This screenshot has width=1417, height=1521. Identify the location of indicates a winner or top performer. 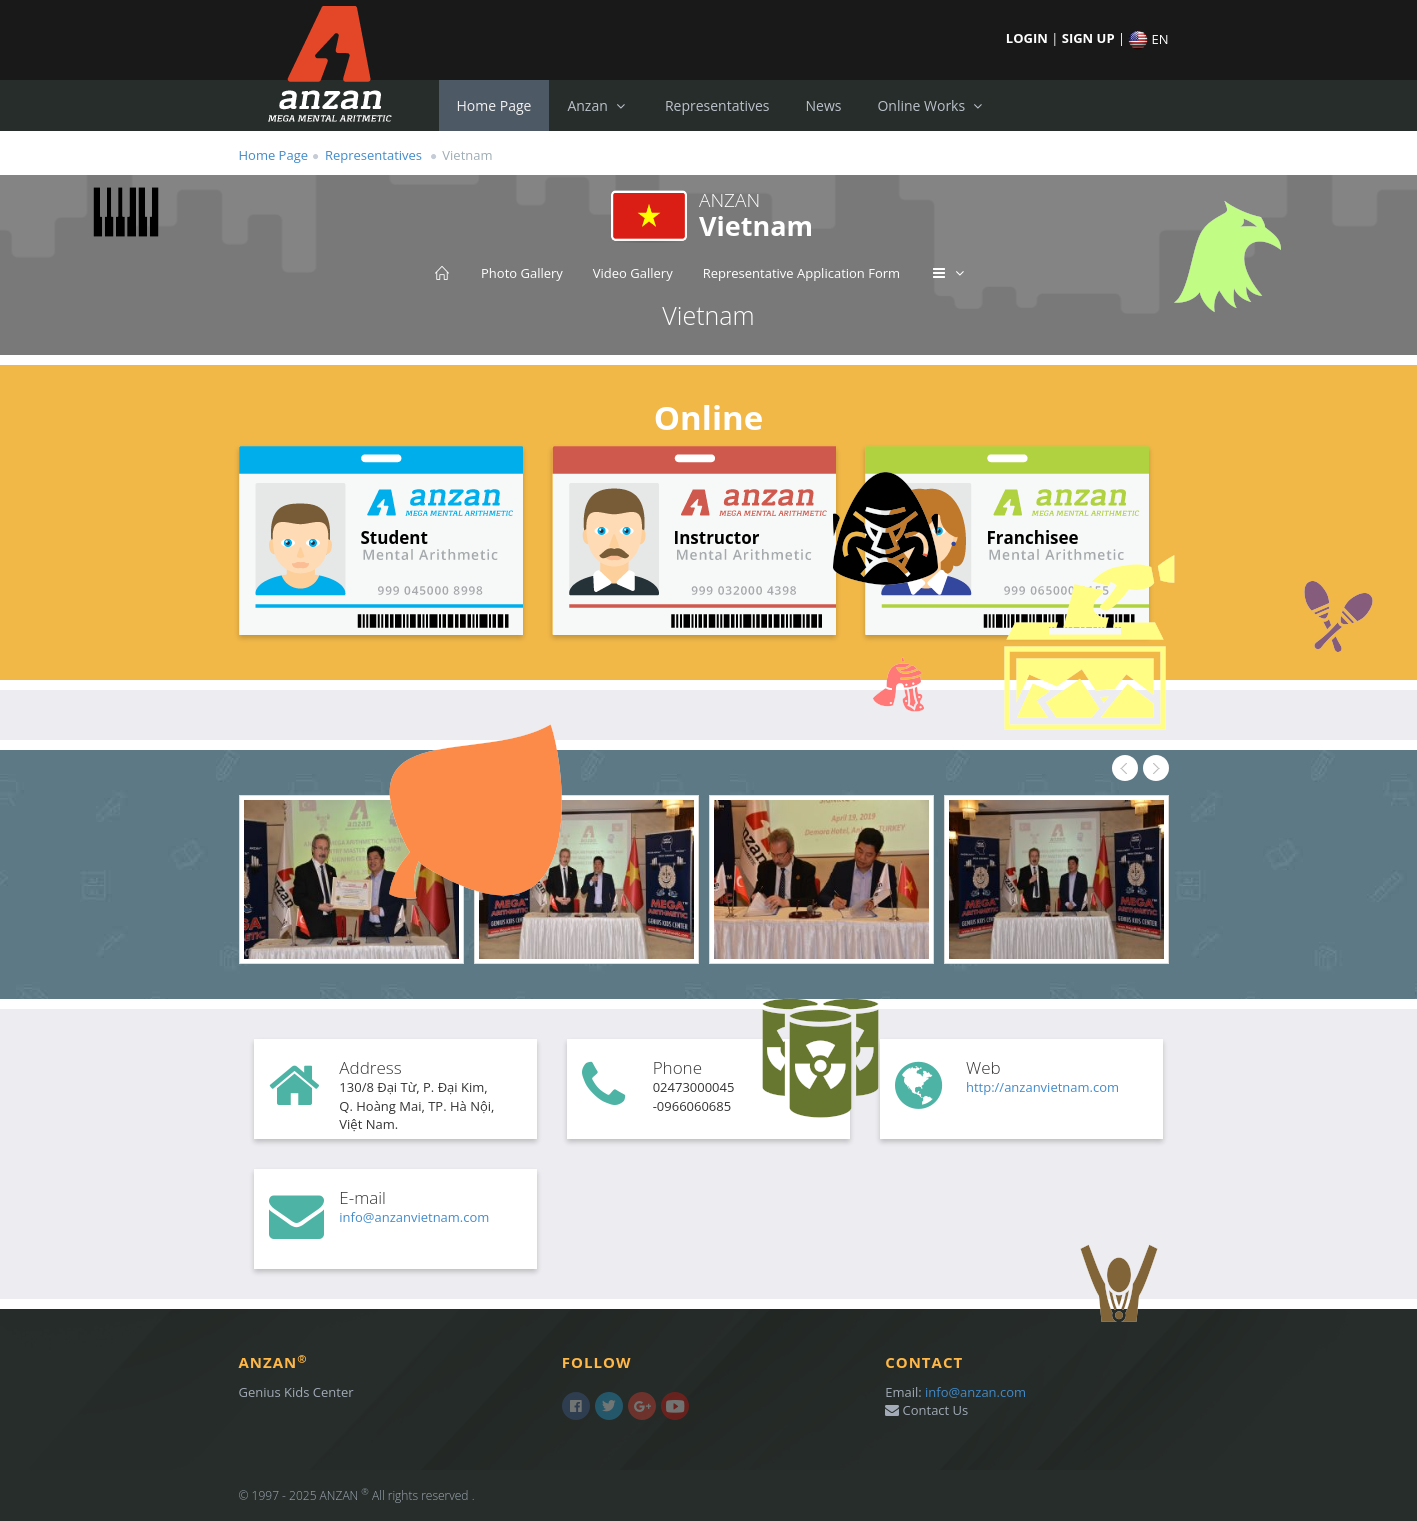
(1119, 1283).